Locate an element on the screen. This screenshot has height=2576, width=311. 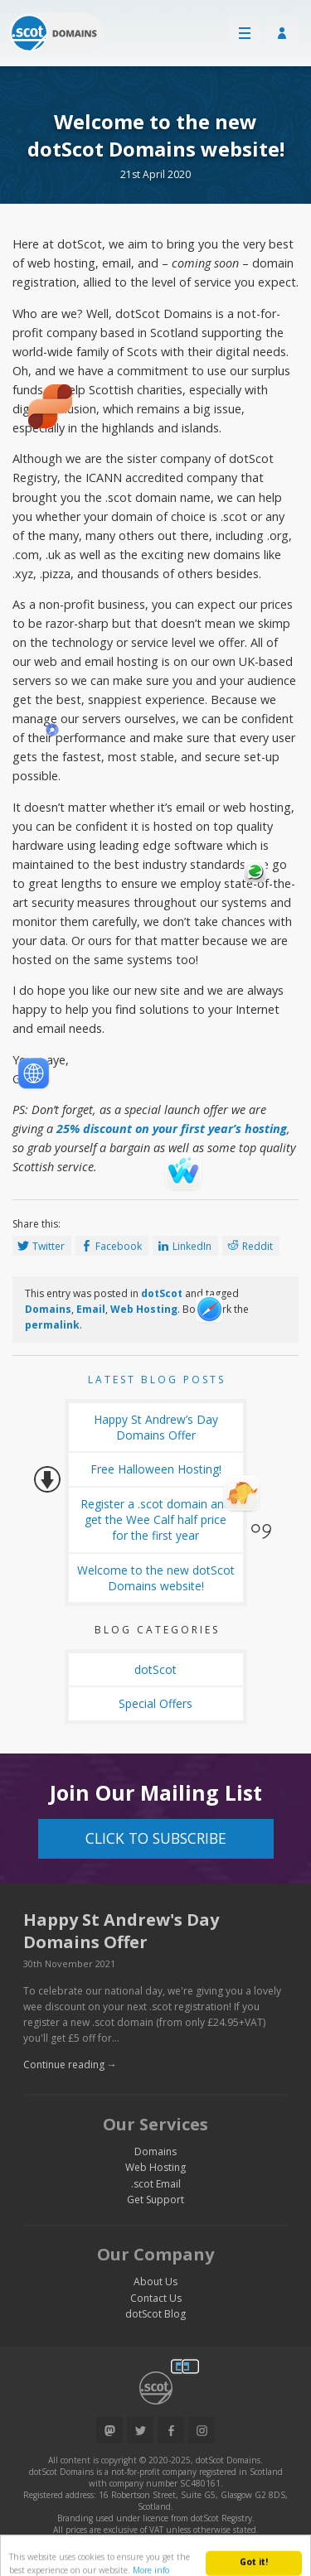
snap window to left half of screen is located at coordinates (185, 2366).